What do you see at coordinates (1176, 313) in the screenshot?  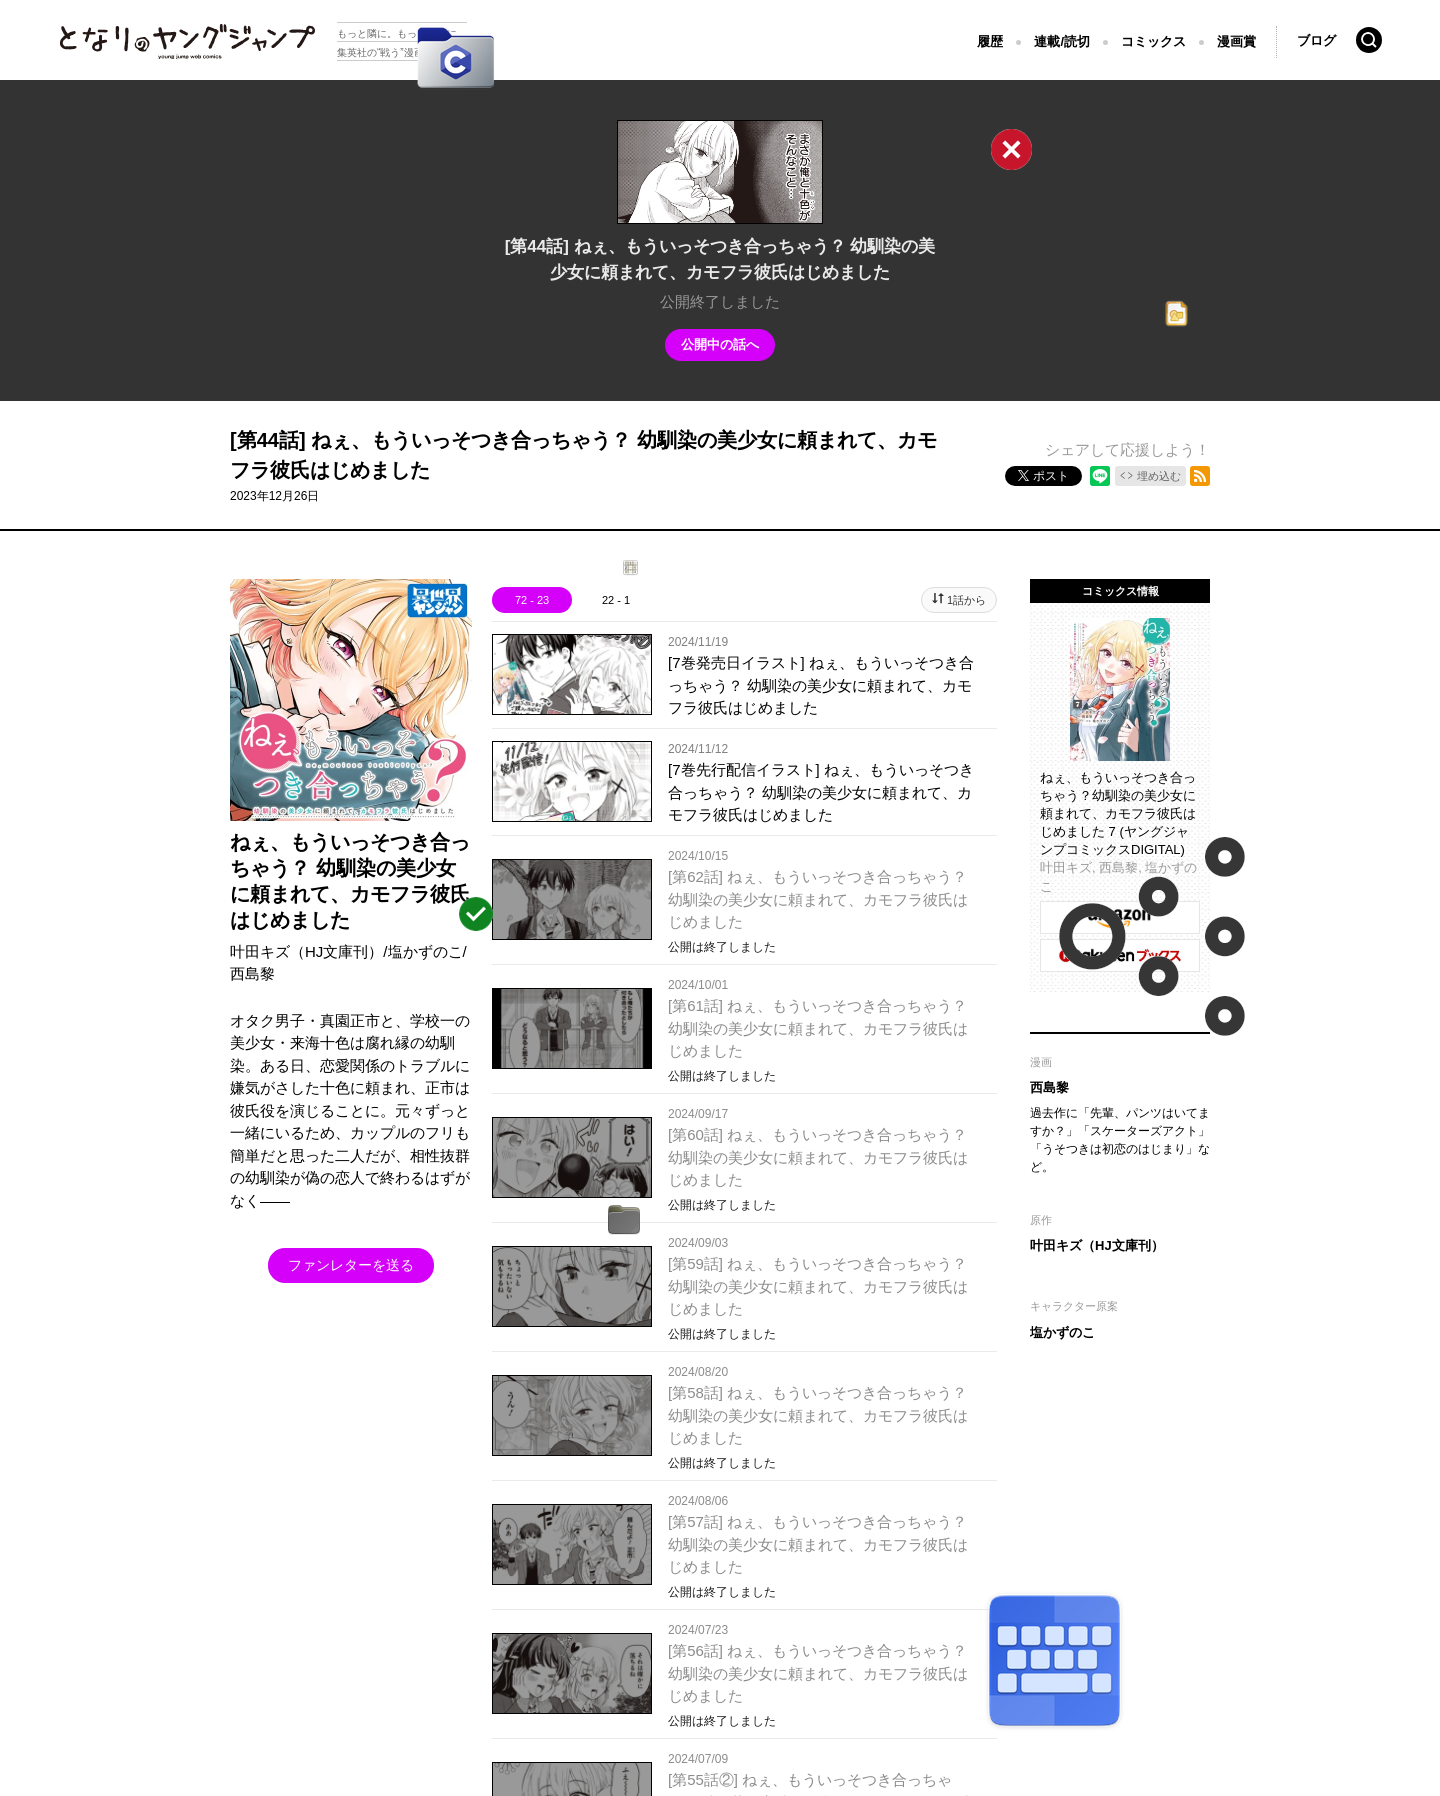 I see `a libreoffice draw document file` at bounding box center [1176, 313].